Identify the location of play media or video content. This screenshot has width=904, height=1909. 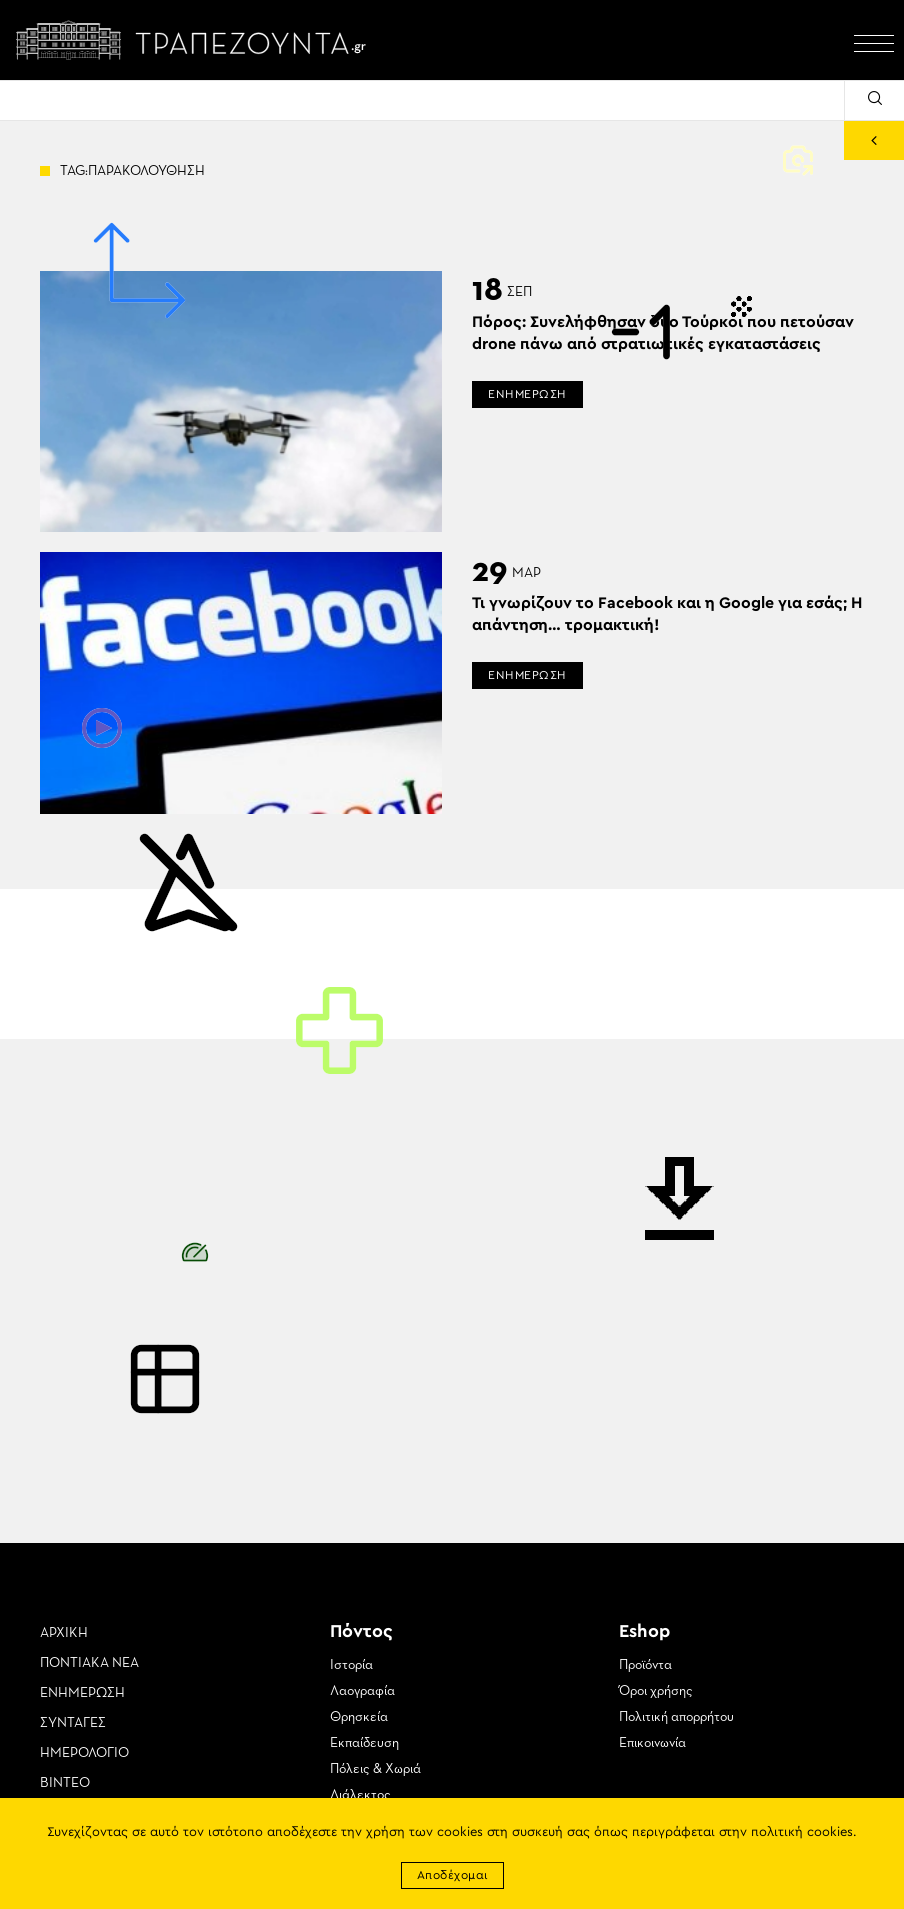
(102, 728).